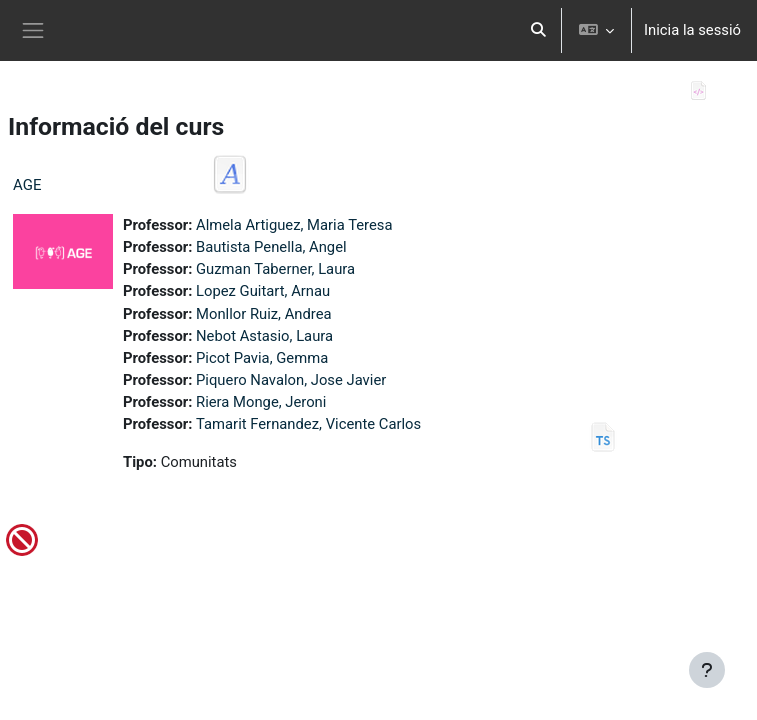 Image resolution: width=757 pixels, height=720 pixels. Describe the element at coordinates (603, 437) in the screenshot. I see `a typescript source code file` at that location.